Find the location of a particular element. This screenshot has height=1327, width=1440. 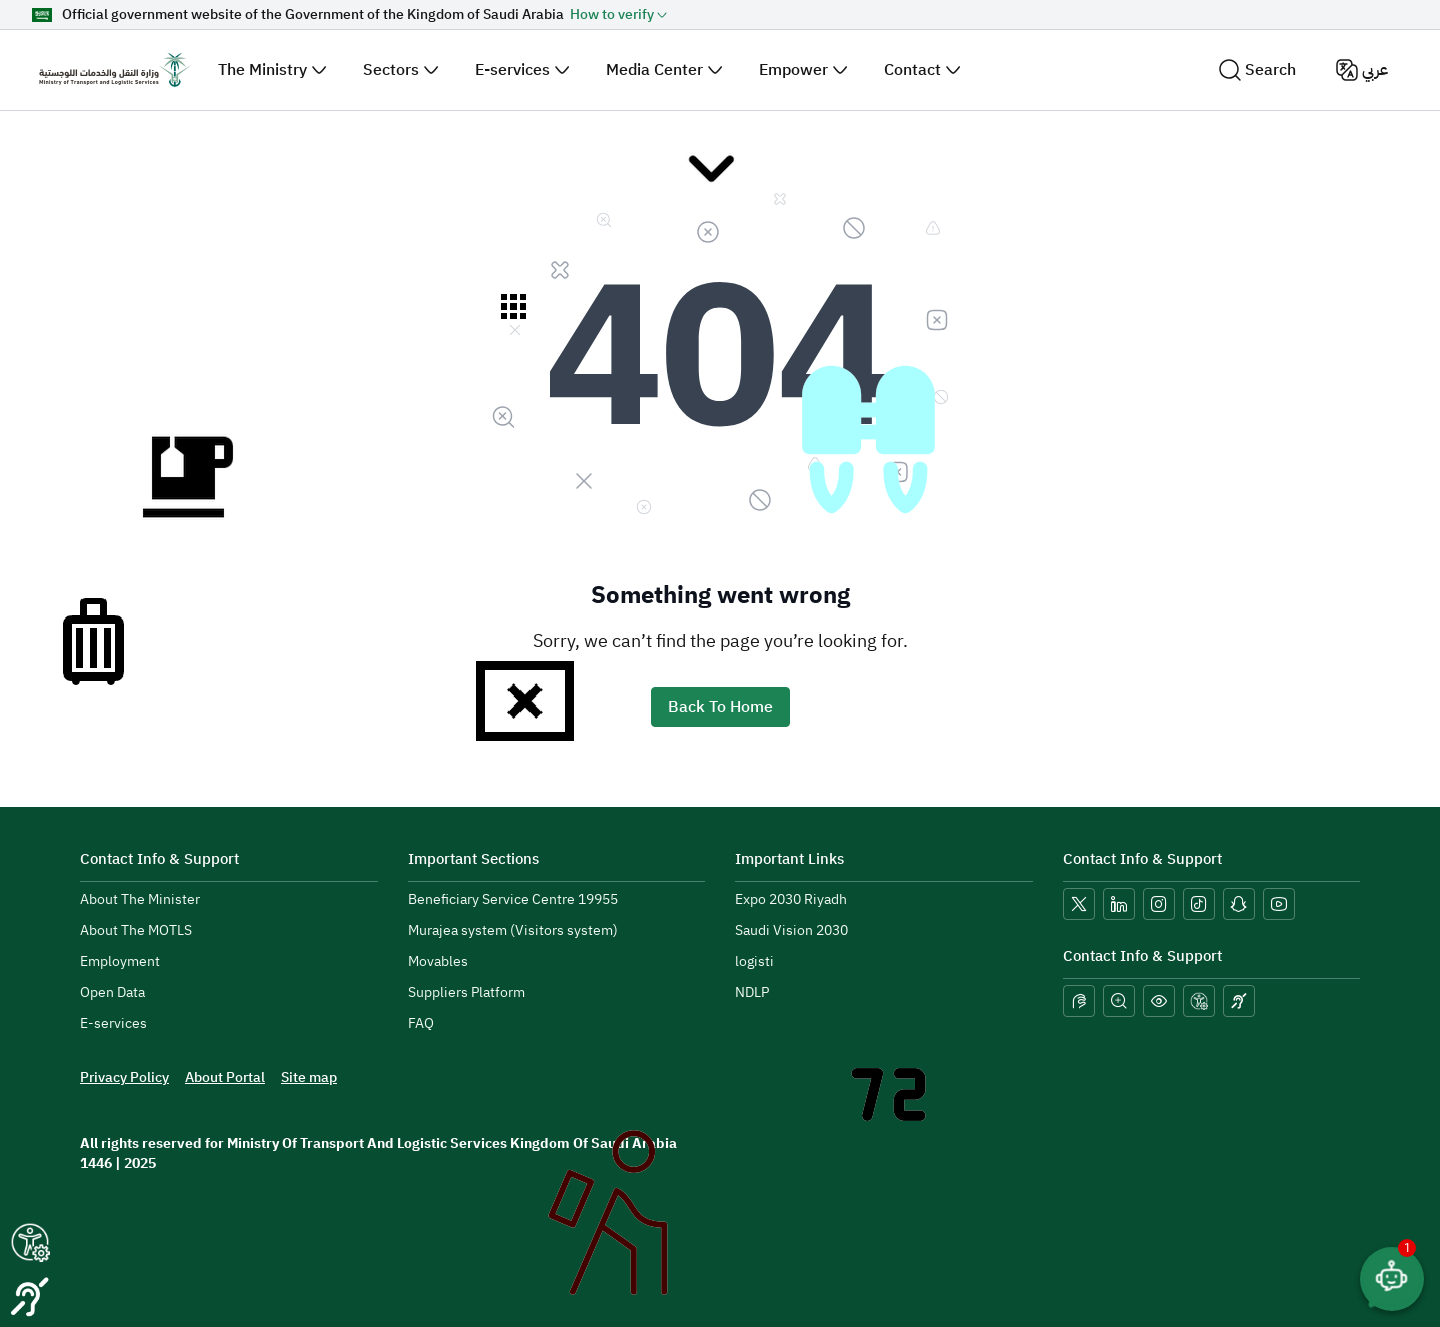

access food and beverage emoji category is located at coordinates (188, 477).